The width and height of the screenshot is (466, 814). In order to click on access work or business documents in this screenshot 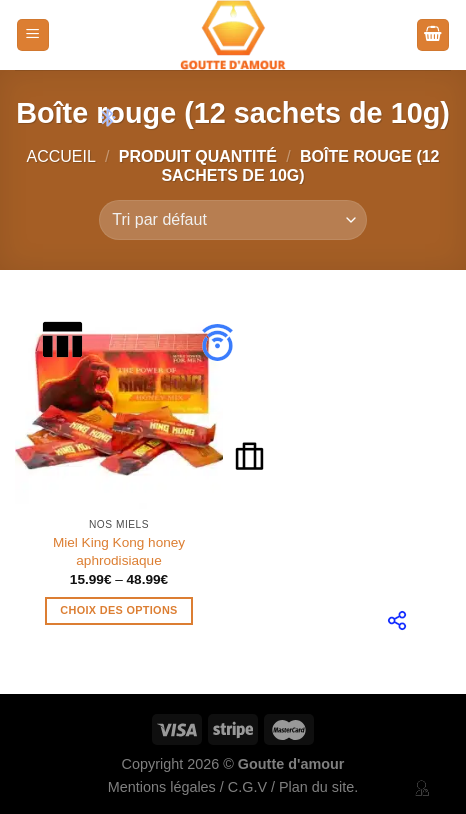, I will do `click(249, 457)`.